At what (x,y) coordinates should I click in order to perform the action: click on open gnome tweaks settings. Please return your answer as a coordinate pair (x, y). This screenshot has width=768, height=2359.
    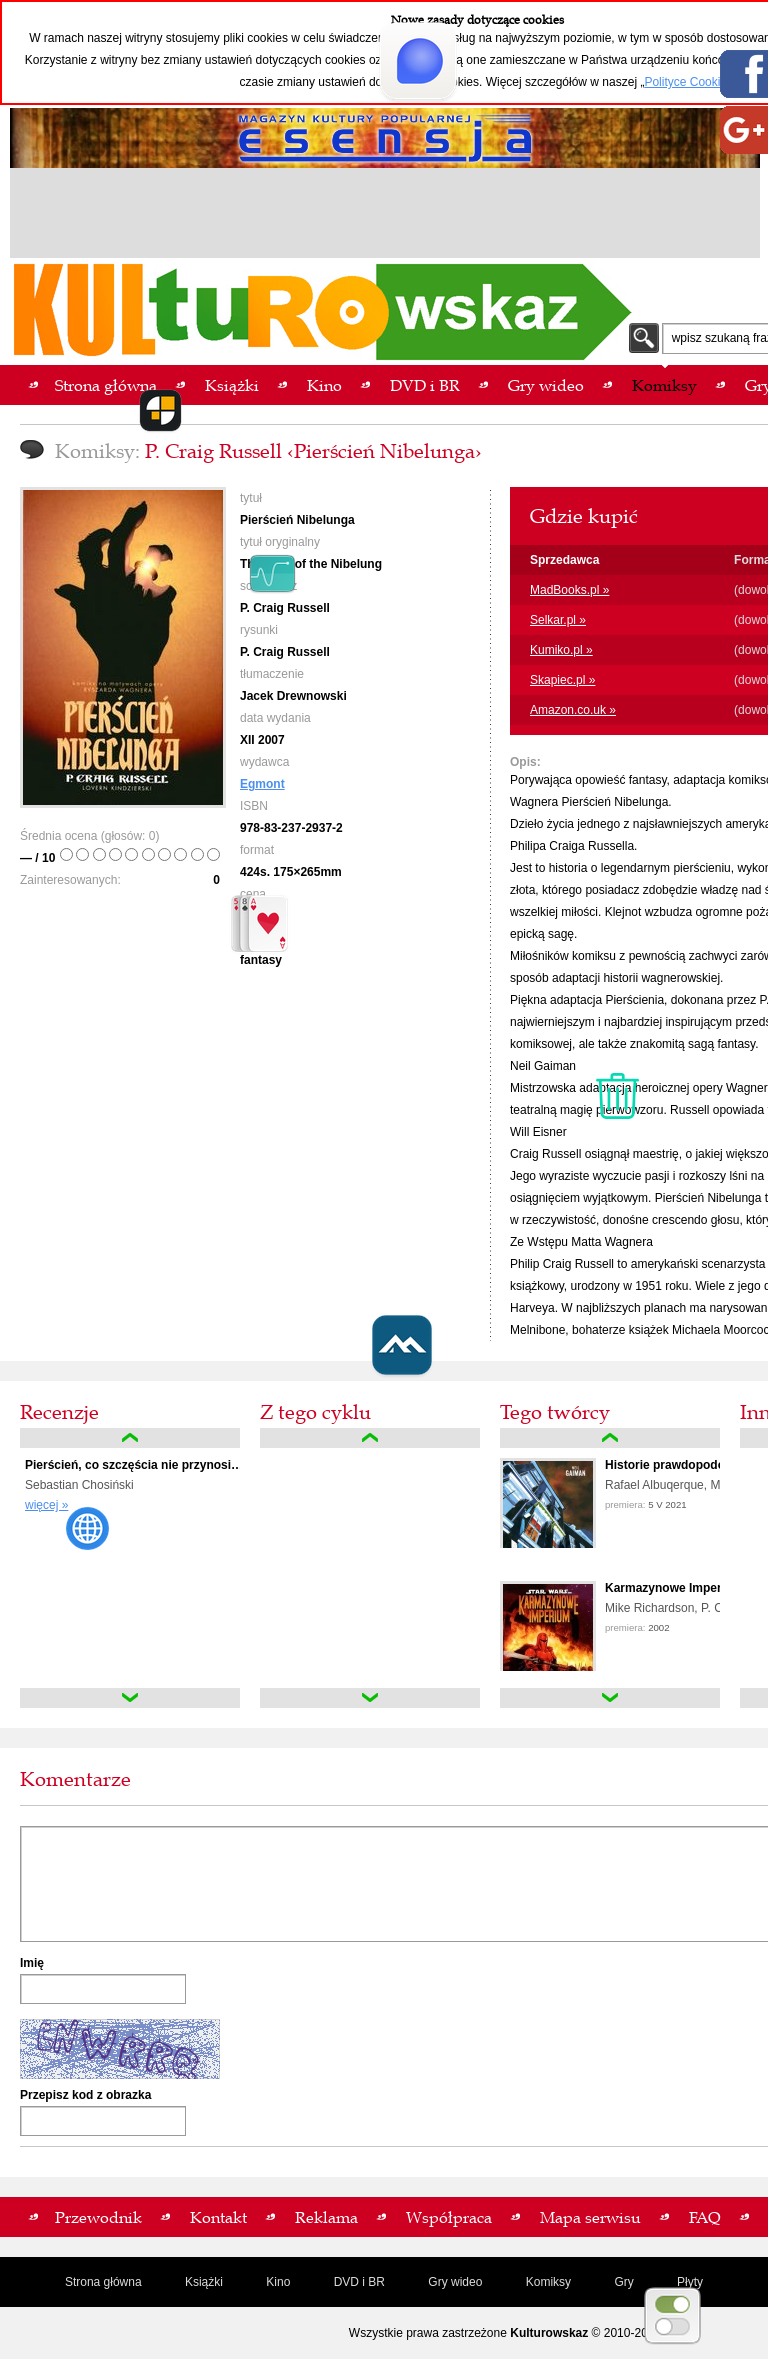
    Looking at the image, I should click on (672, 2315).